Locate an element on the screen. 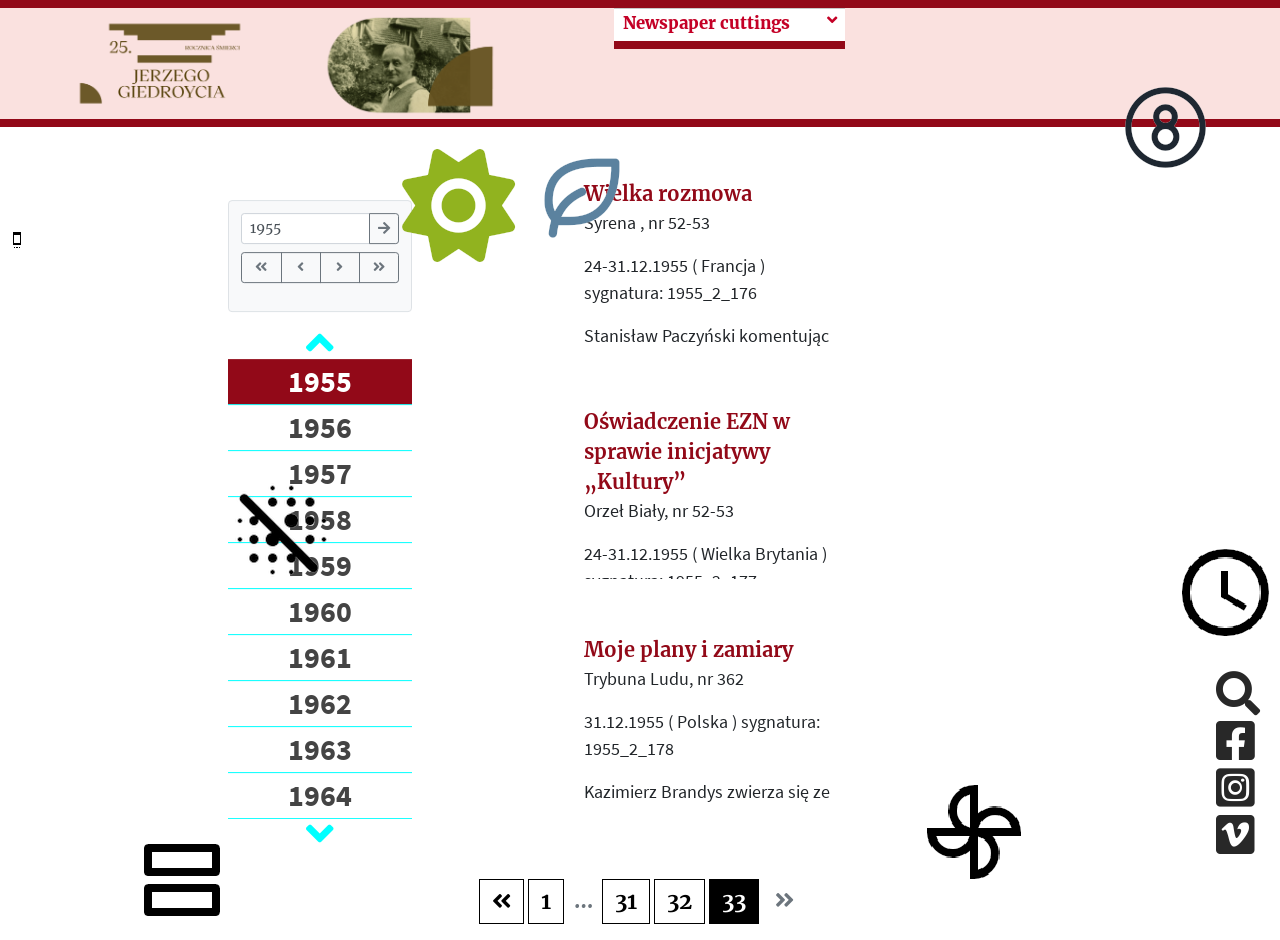 This screenshot has height=940, width=1280. view time or clock settings is located at coordinates (1225, 592).